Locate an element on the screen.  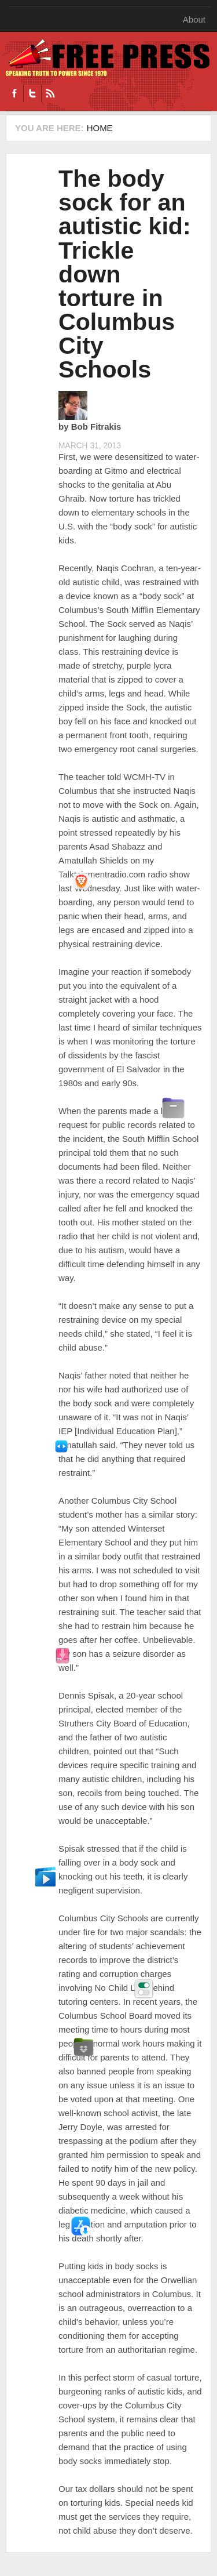
open the movies app is located at coordinates (45, 1876).